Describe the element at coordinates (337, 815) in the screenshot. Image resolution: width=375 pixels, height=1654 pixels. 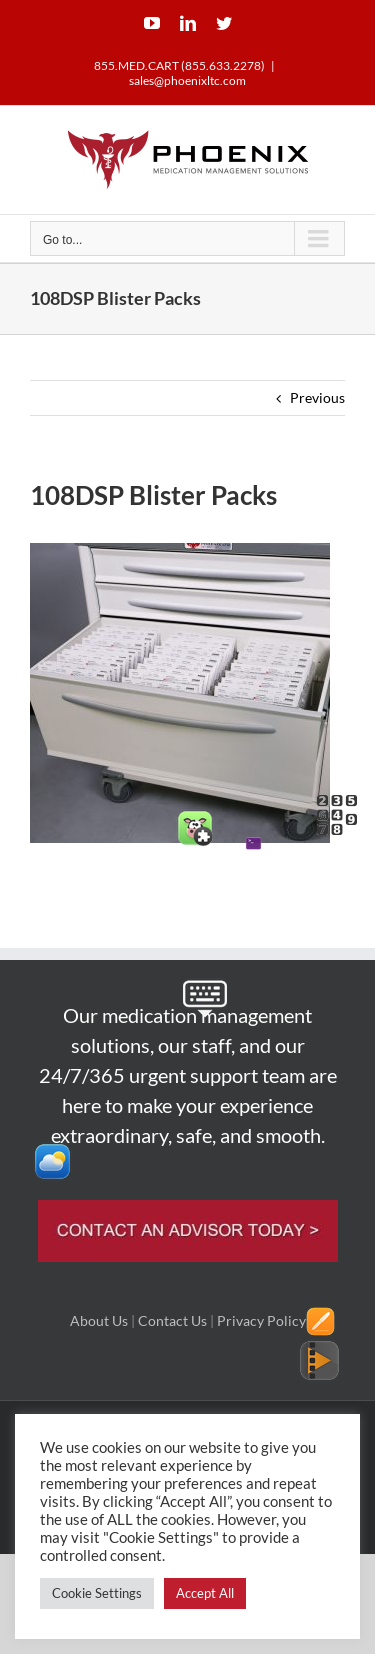
I see `launch taquin sliding puzzle game` at that location.